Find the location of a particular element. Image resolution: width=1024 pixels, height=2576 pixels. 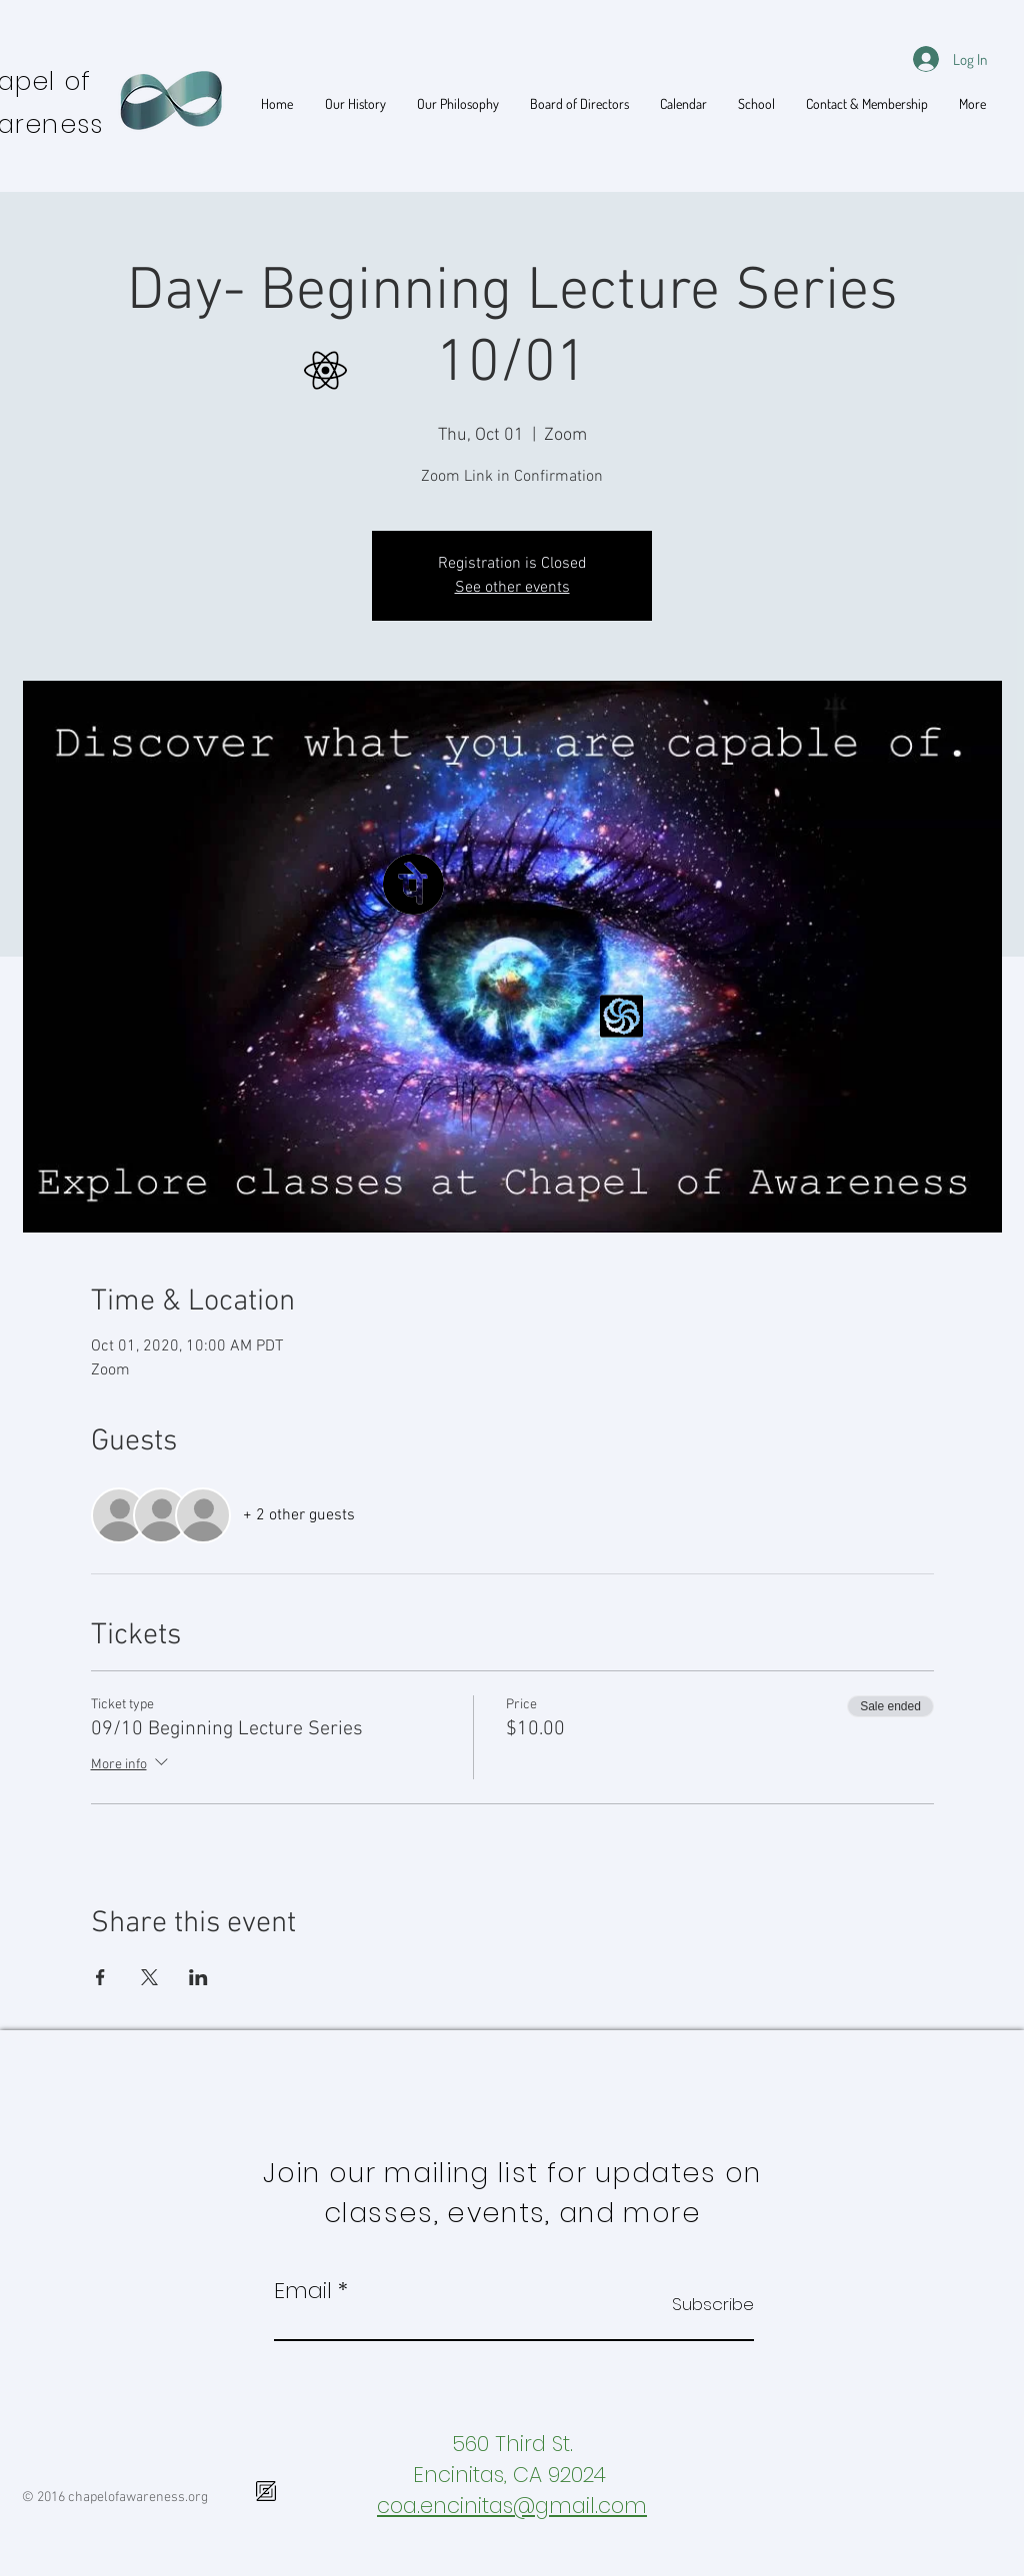

indicates a React.js application or component is located at coordinates (325, 370).